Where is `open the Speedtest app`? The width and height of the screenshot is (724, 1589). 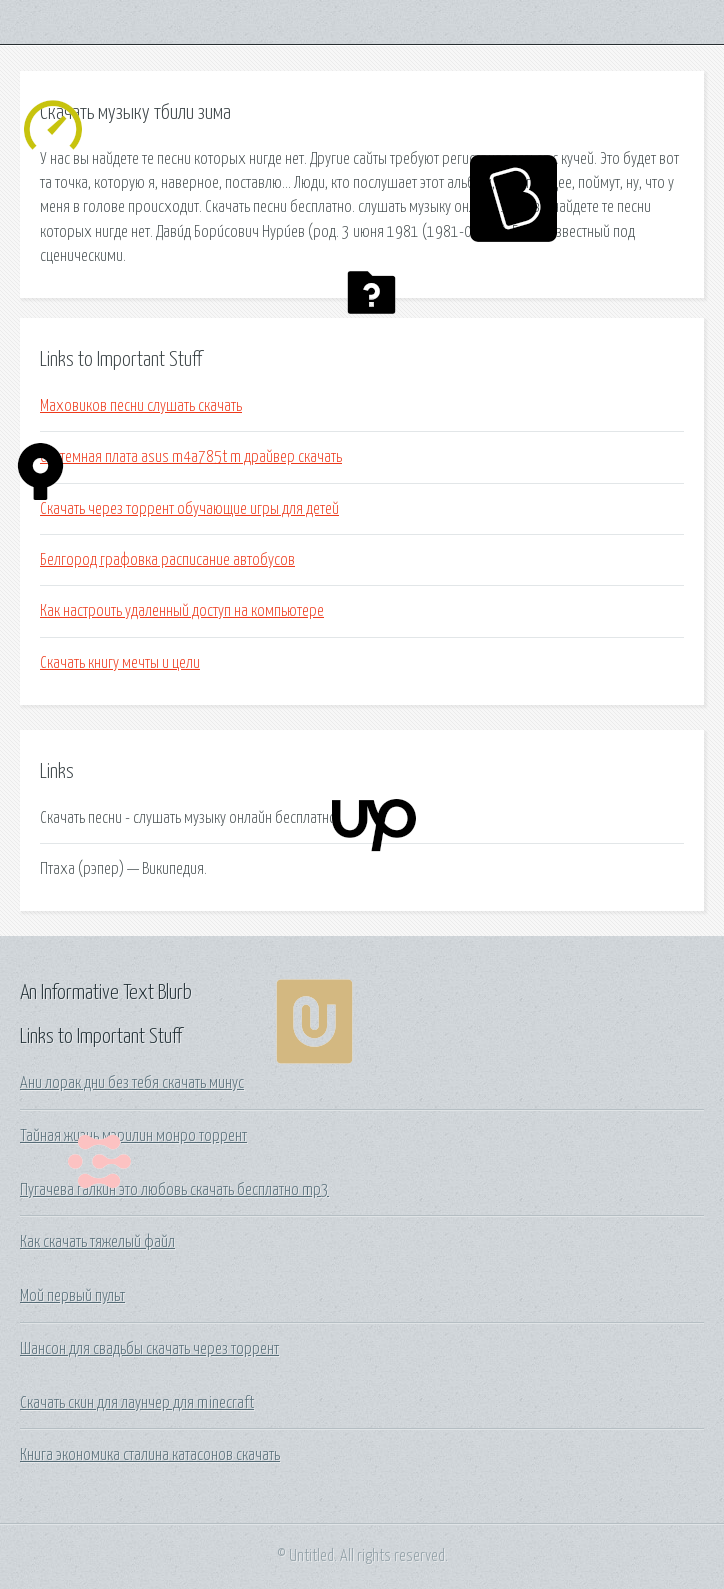
open the Speedtest app is located at coordinates (53, 125).